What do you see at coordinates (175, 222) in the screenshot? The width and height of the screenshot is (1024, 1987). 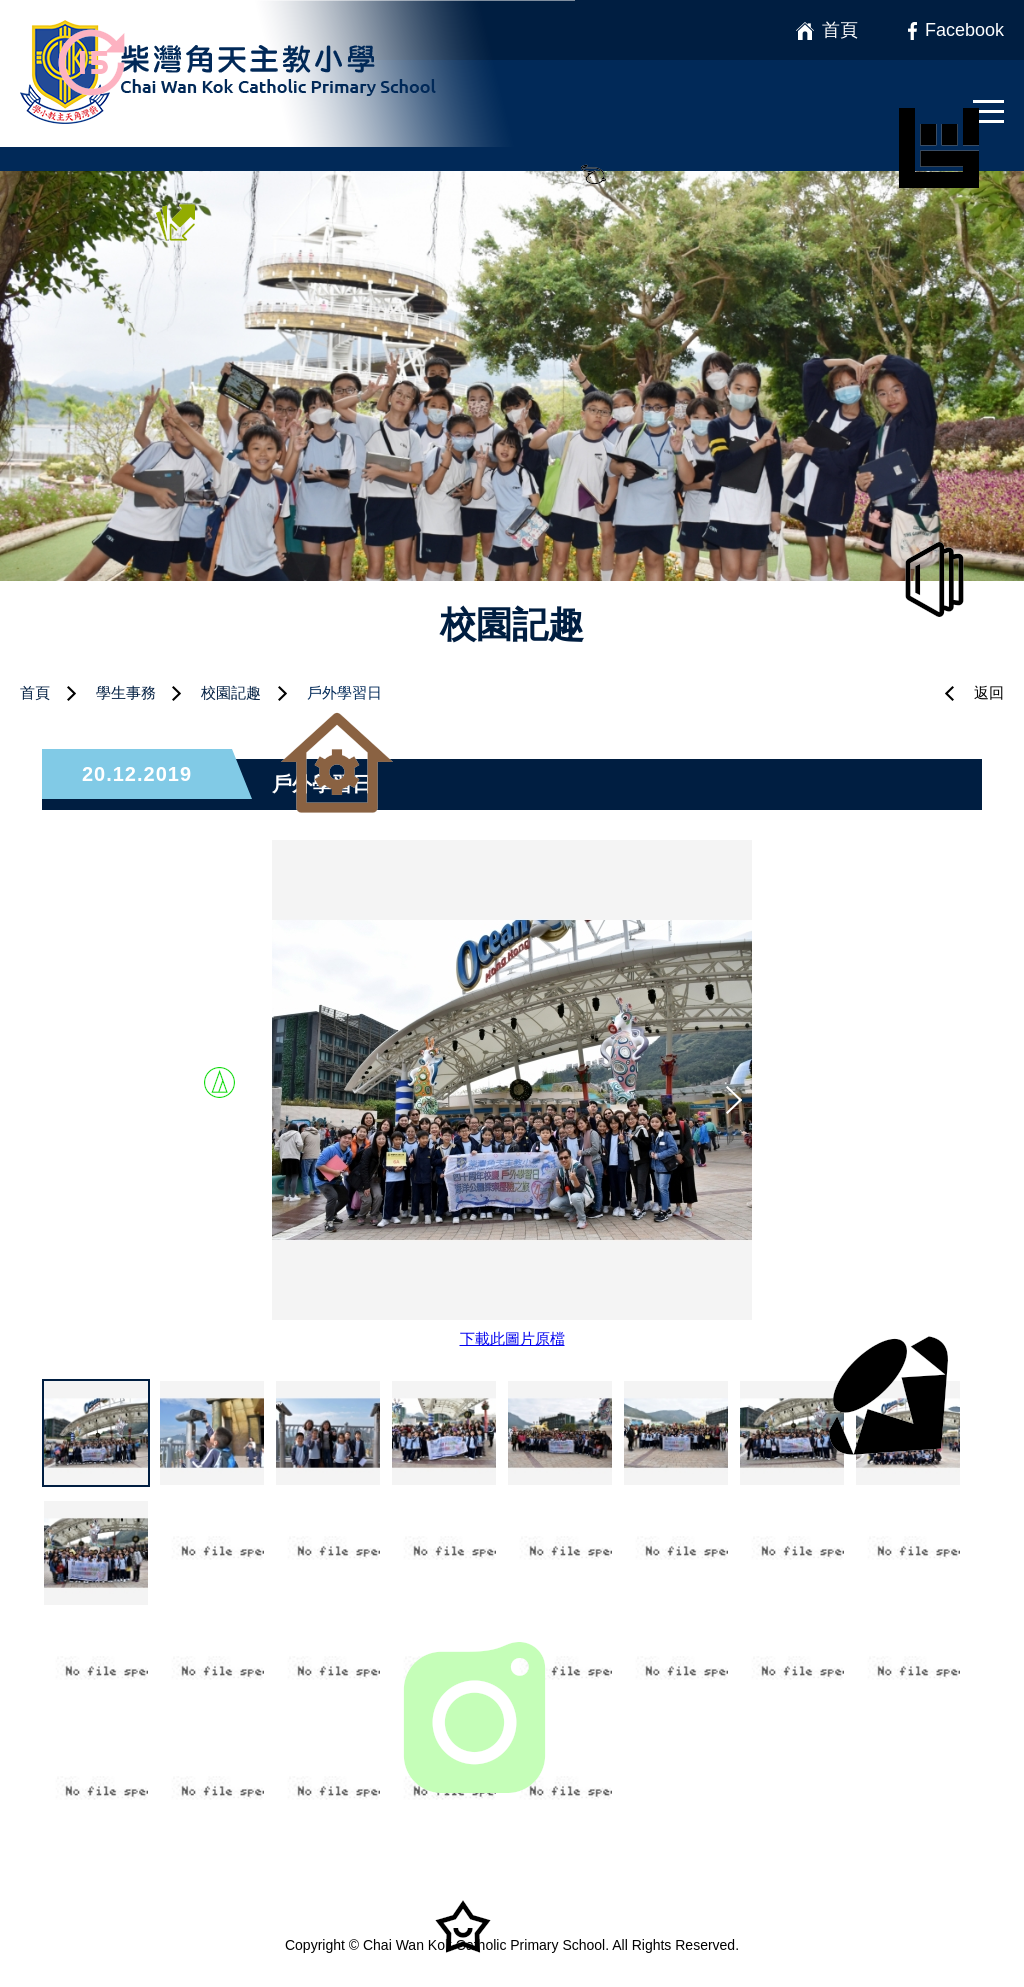 I see `visit cardmarket trading card marketplace` at bounding box center [175, 222].